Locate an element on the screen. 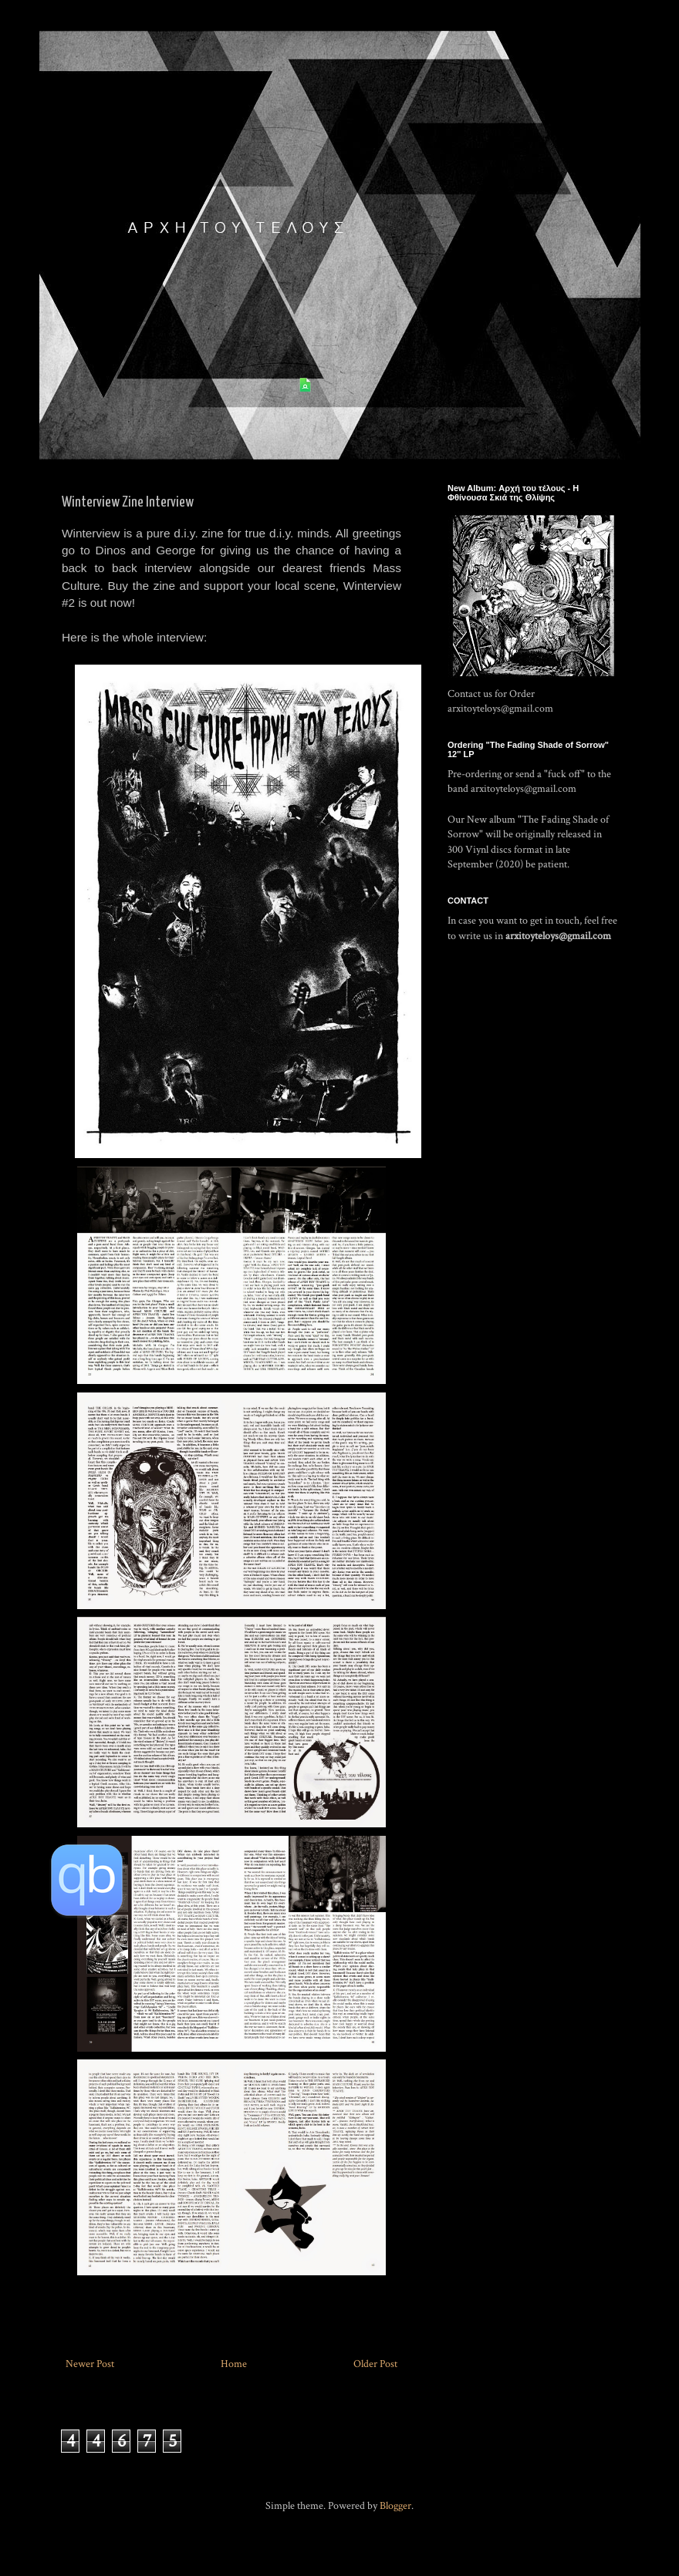  open qbittorrent torrent client is located at coordinates (86, 1880).